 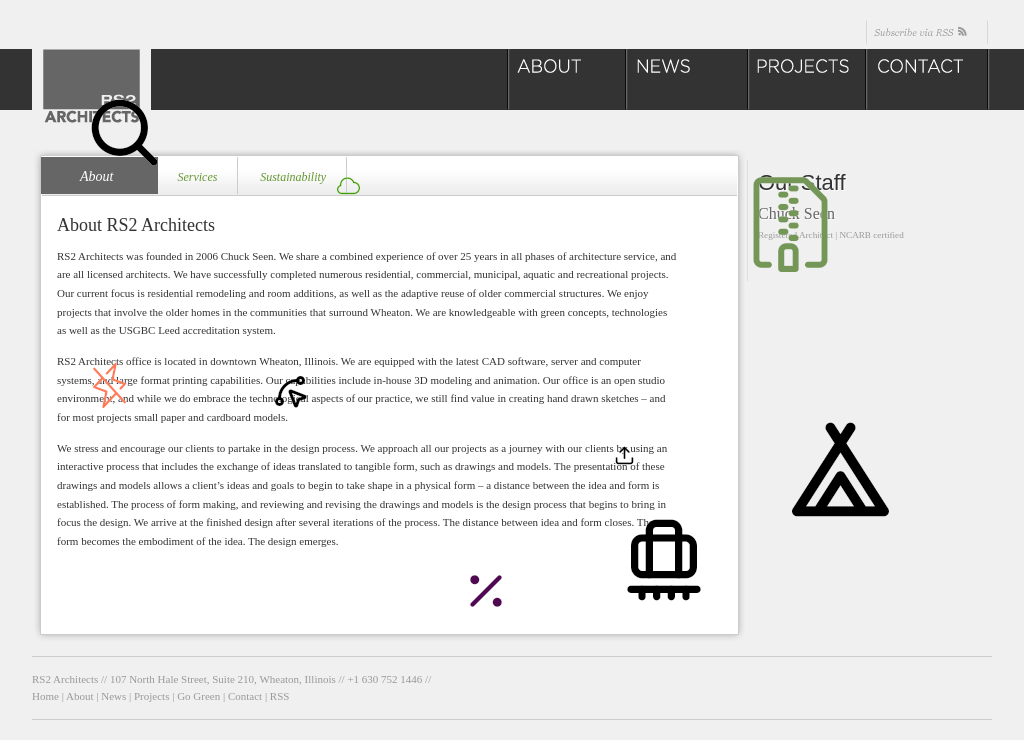 I want to click on access camping or outdoor activity features, so click(x=840, y=474).